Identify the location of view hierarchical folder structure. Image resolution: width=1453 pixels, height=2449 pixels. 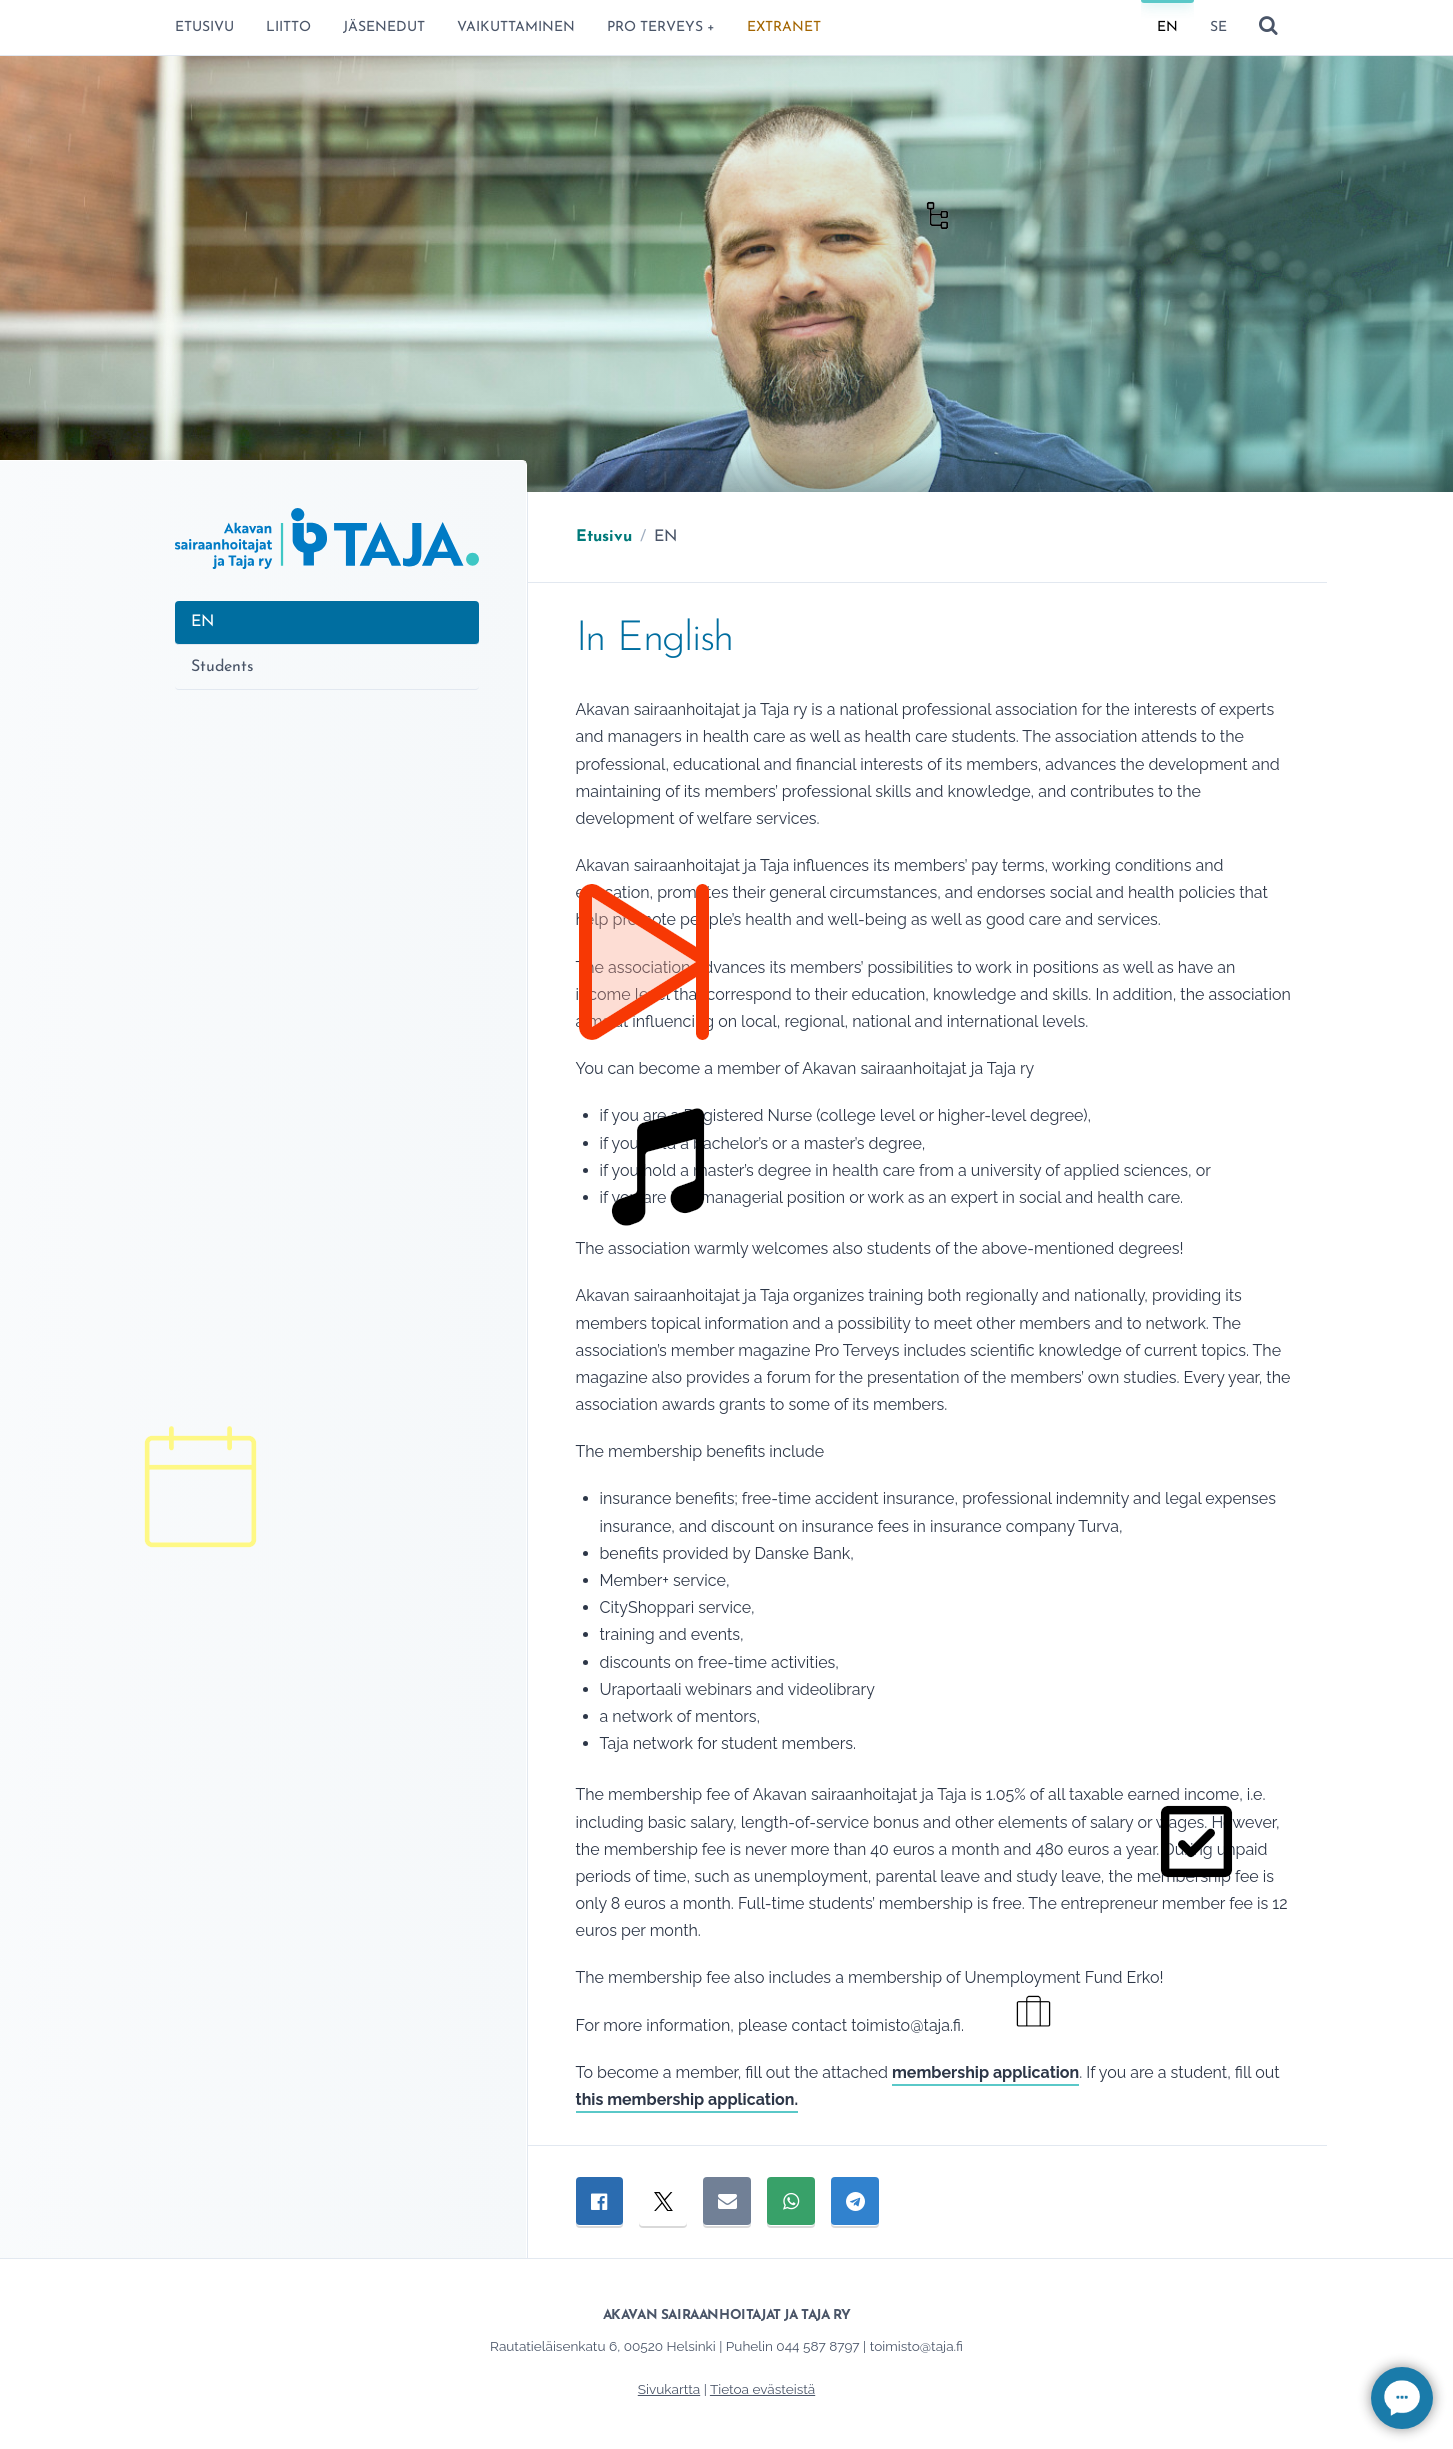
(936, 215).